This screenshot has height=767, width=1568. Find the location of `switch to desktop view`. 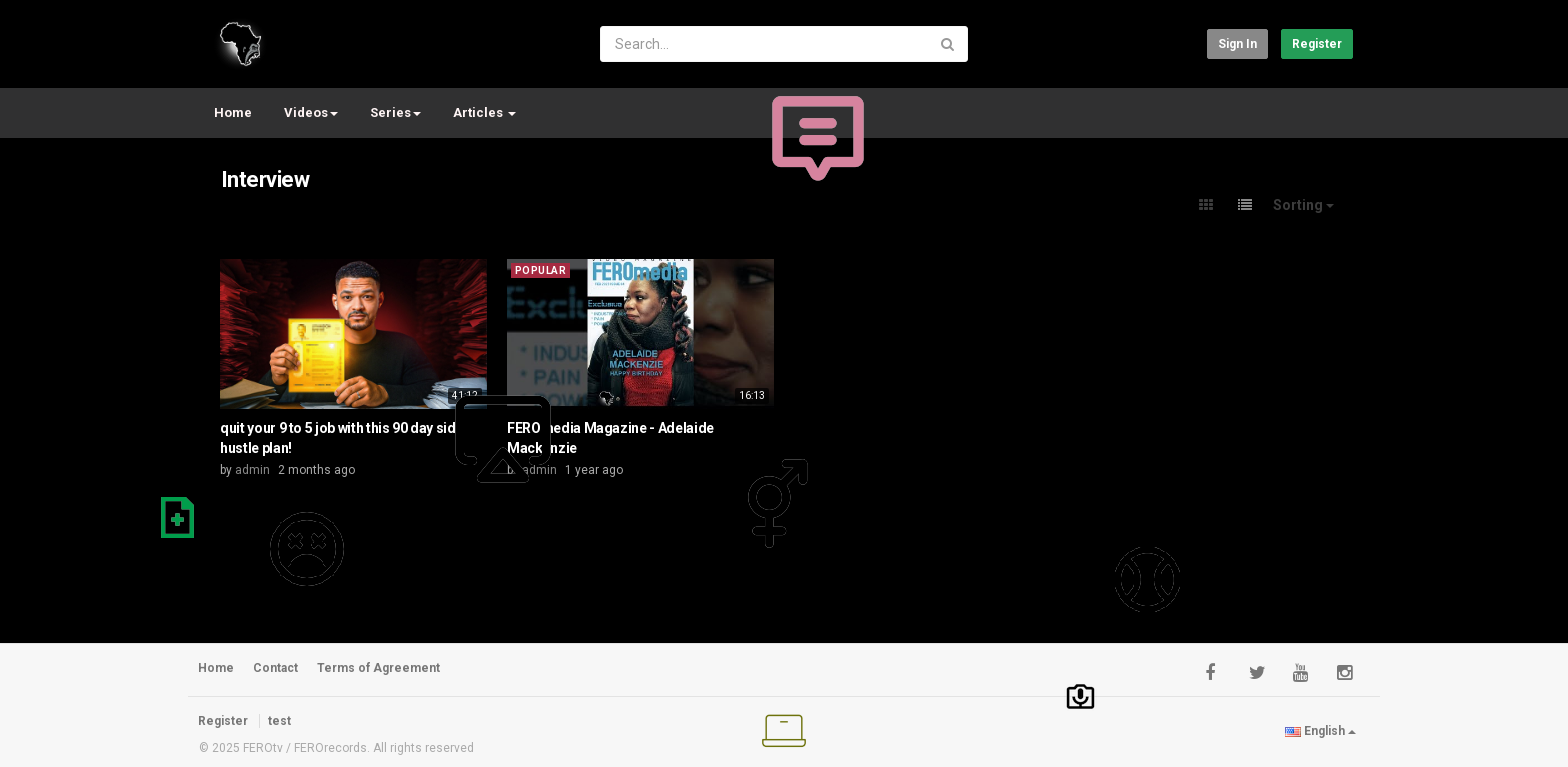

switch to desktop view is located at coordinates (784, 730).